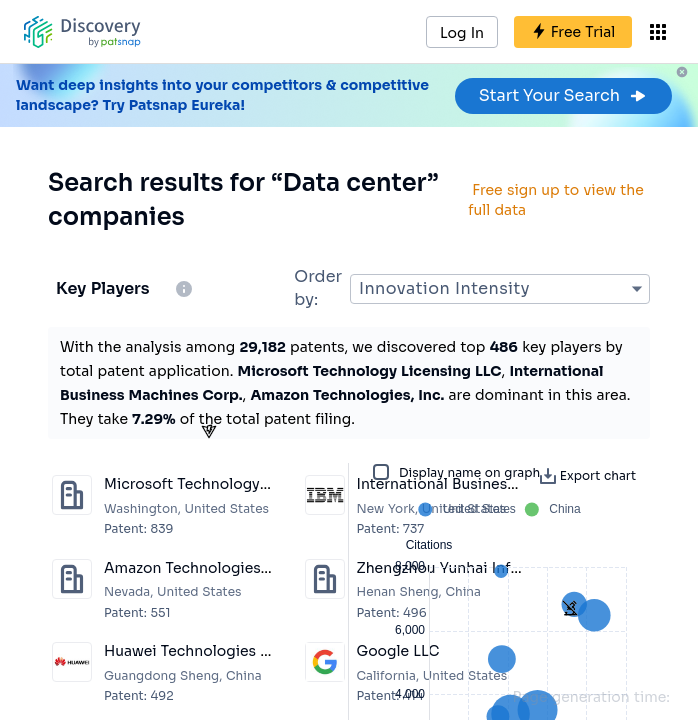 This screenshot has height=720, width=698. I want to click on microscope feature disabled, so click(570, 608).